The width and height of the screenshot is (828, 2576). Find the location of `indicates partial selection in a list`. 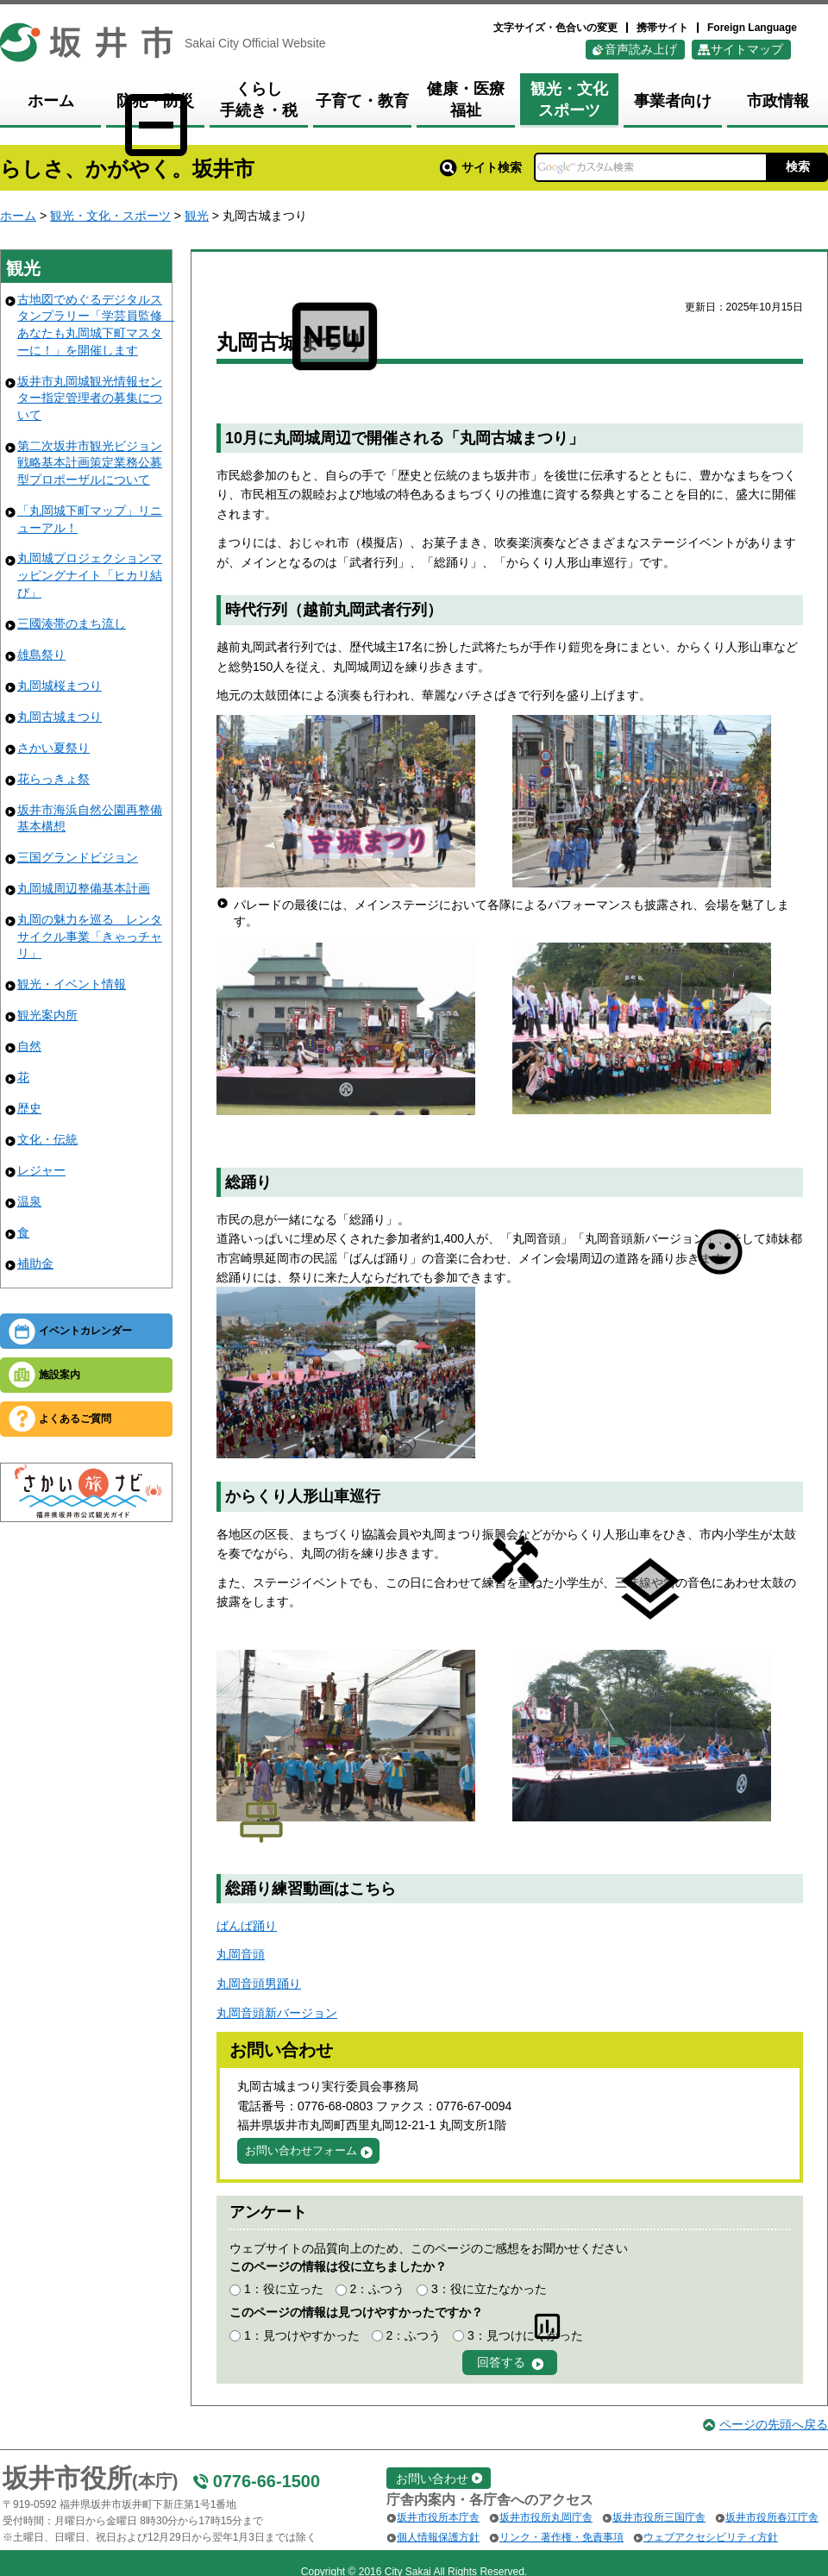

indicates partial selection in a list is located at coordinates (156, 125).